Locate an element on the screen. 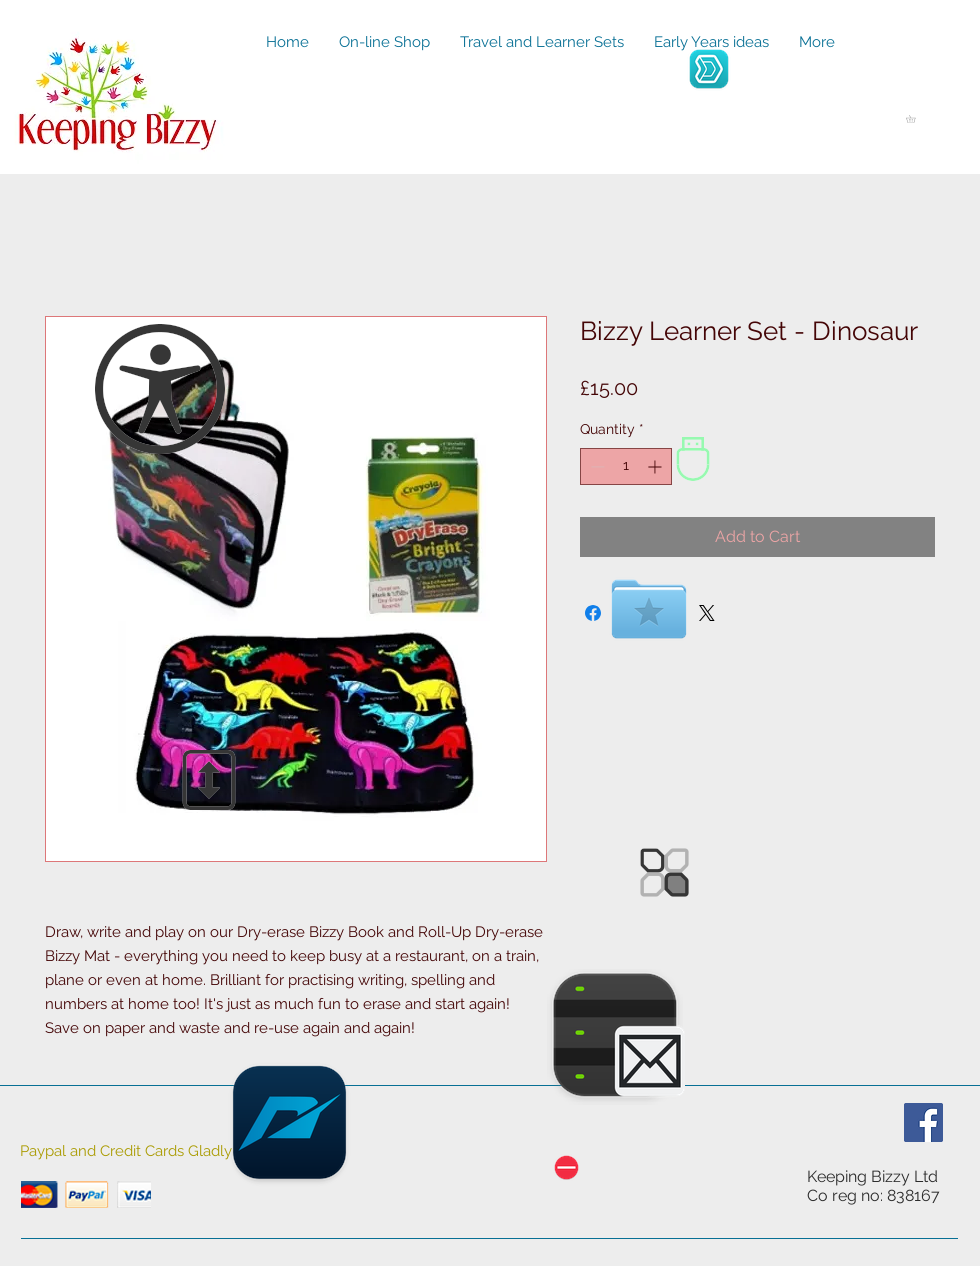 The image size is (980, 1266). configure mail server settings is located at coordinates (616, 1037).